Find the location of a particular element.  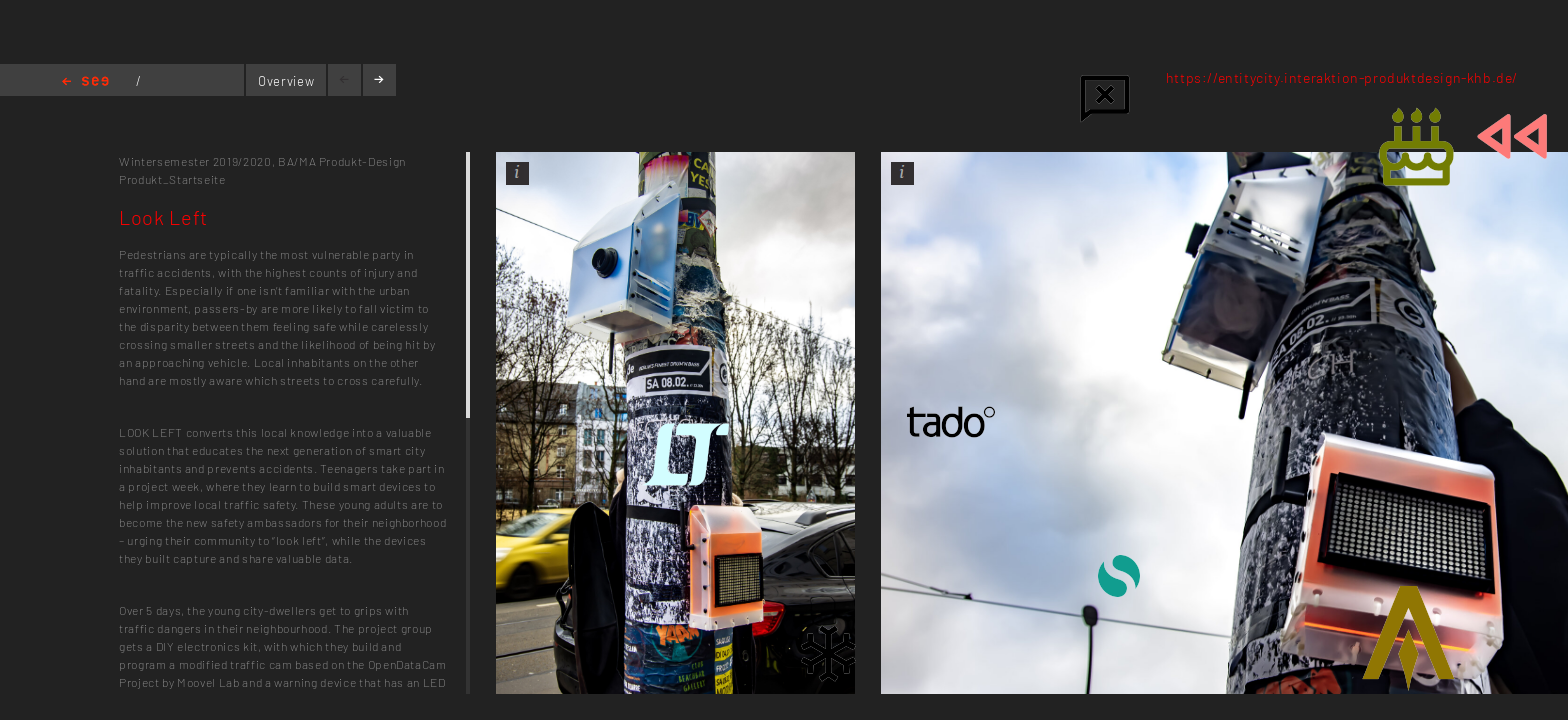

open simplenote app is located at coordinates (1119, 576).